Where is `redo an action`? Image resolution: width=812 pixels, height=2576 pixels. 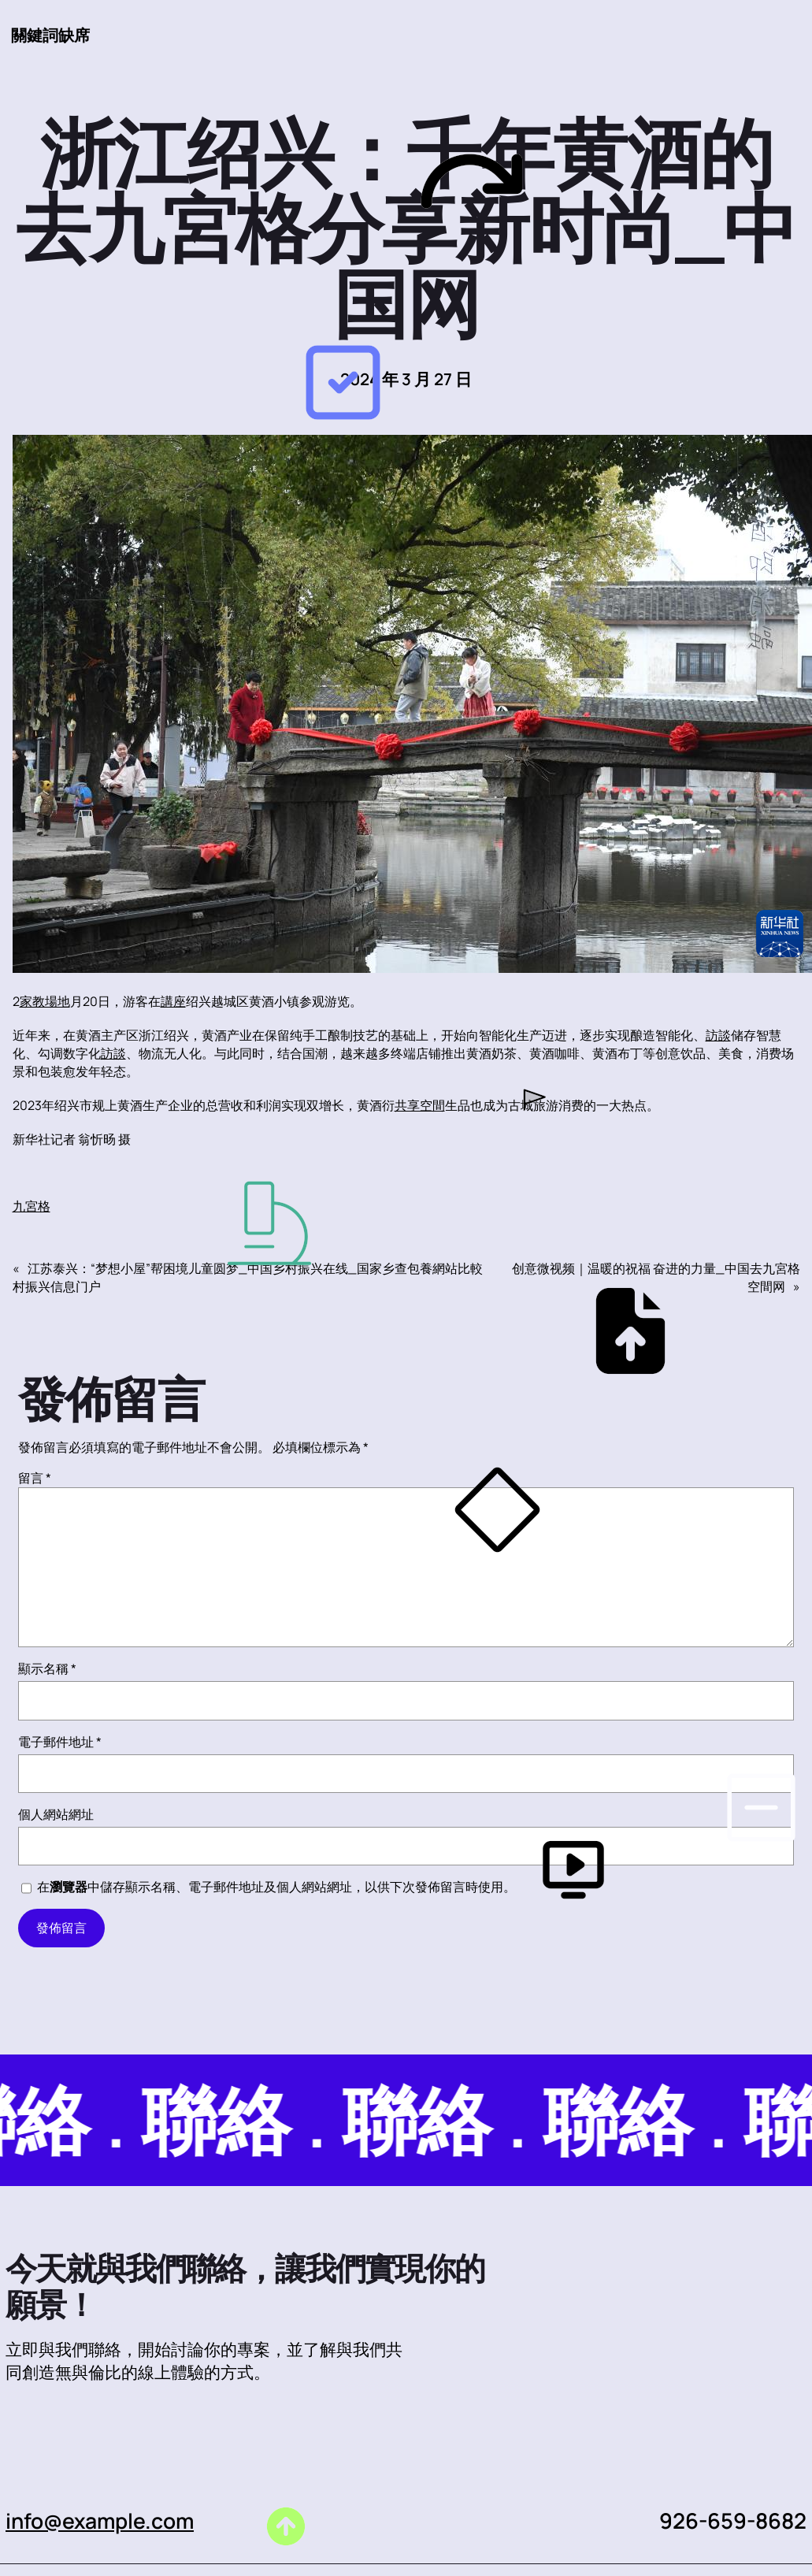
redo an action is located at coordinates (469, 177).